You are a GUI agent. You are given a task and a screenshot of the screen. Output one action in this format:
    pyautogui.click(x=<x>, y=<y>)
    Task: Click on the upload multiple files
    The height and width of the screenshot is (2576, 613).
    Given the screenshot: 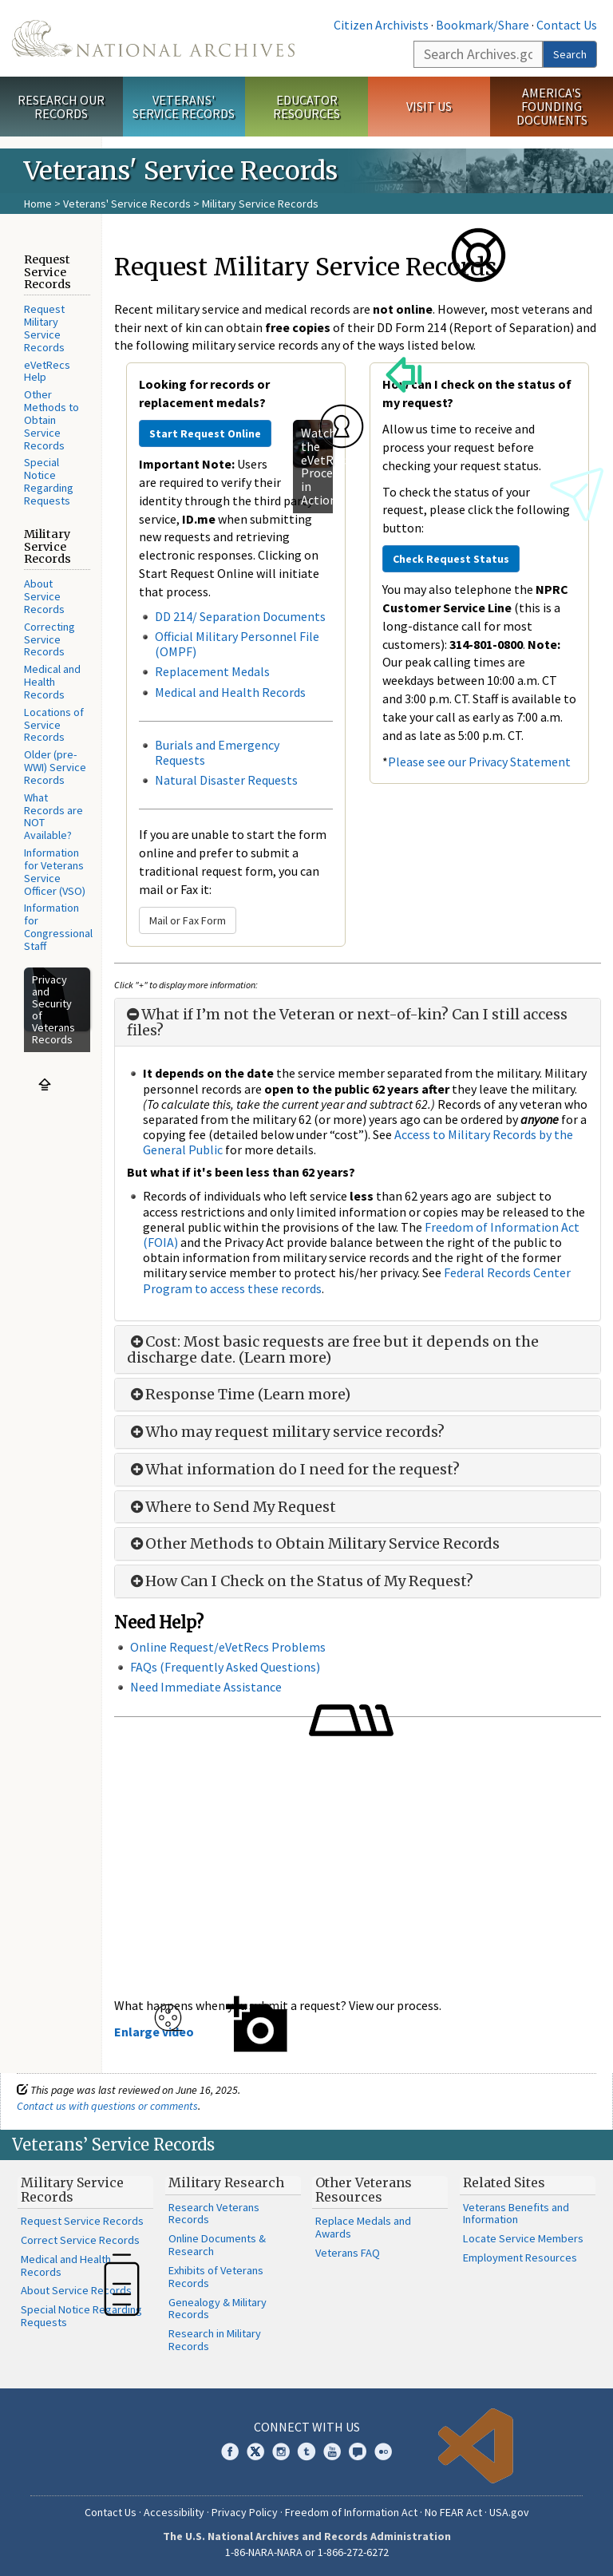 What is the action you would take?
    pyautogui.click(x=45, y=1085)
    